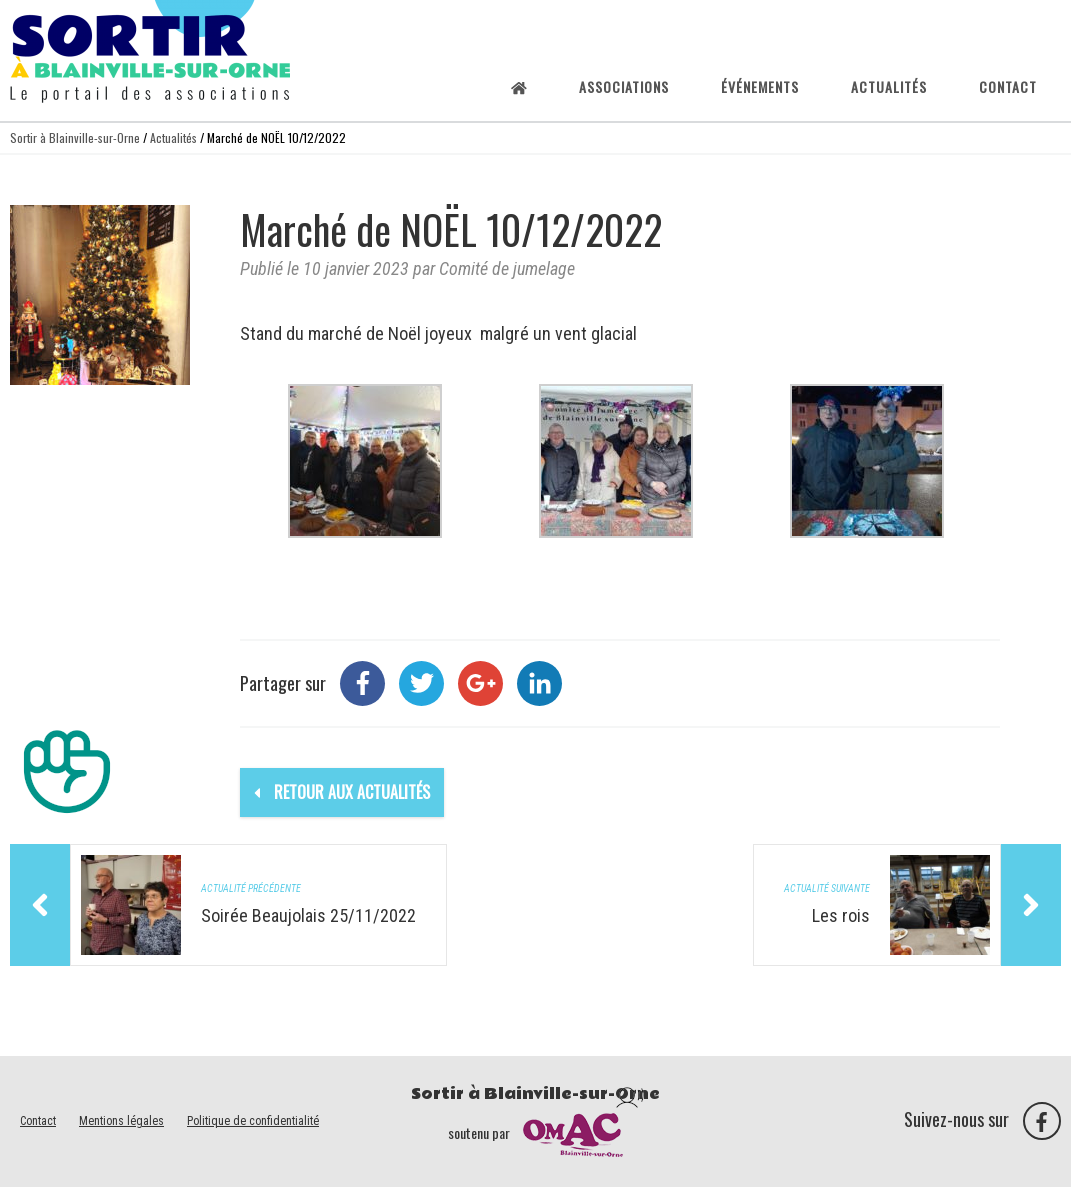 This screenshot has width=1071, height=1187. I want to click on show solidarity or support, so click(67, 770).